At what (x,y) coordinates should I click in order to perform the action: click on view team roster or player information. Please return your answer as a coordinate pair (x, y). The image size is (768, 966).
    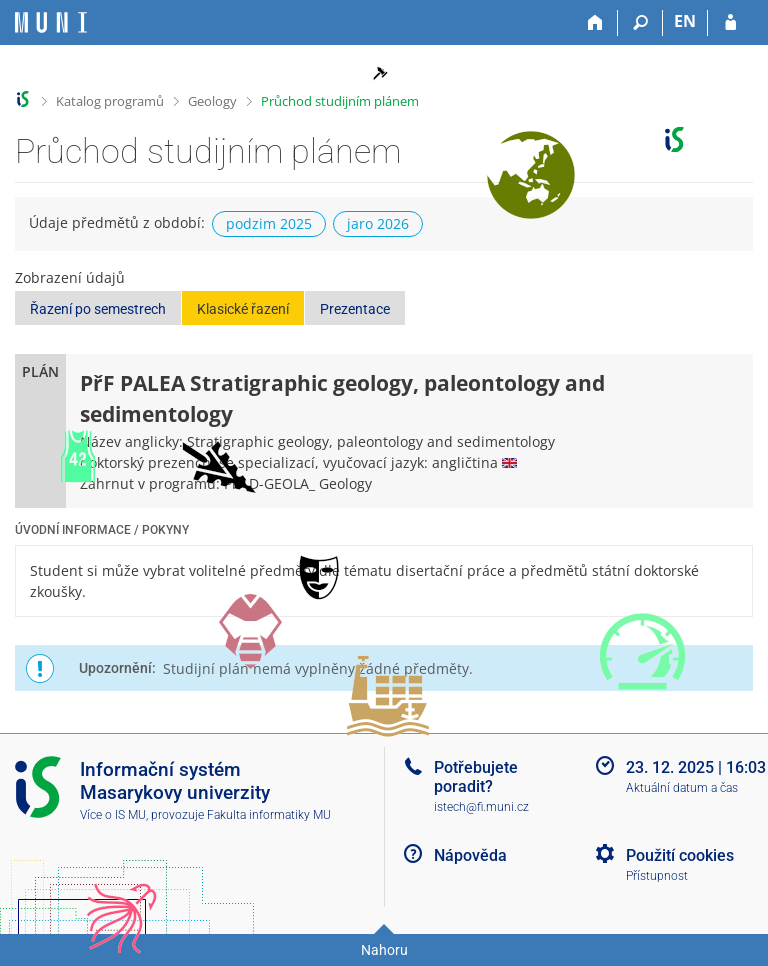
    Looking at the image, I should click on (78, 456).